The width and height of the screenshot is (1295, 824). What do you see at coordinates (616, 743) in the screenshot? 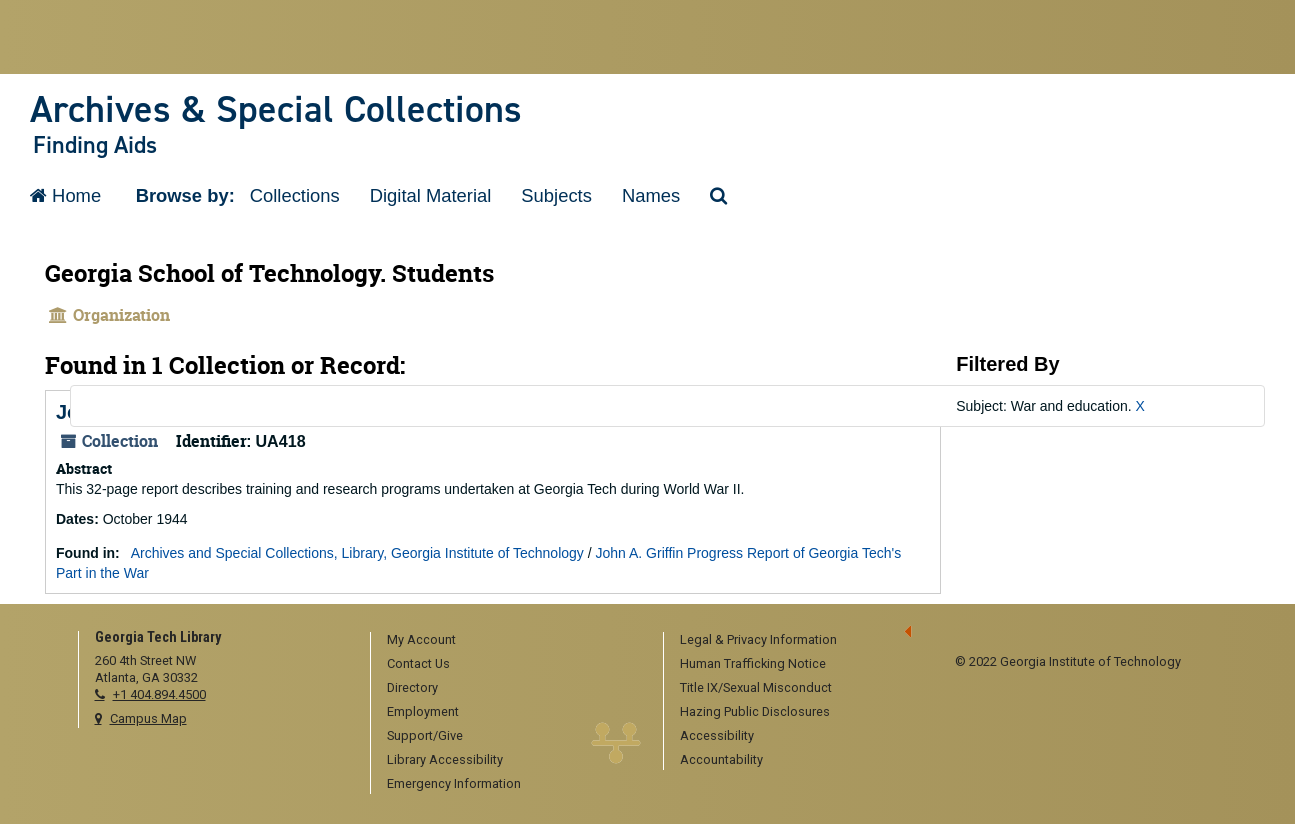
I see `view timeline or chronological history` at bounding box center [616, 743].